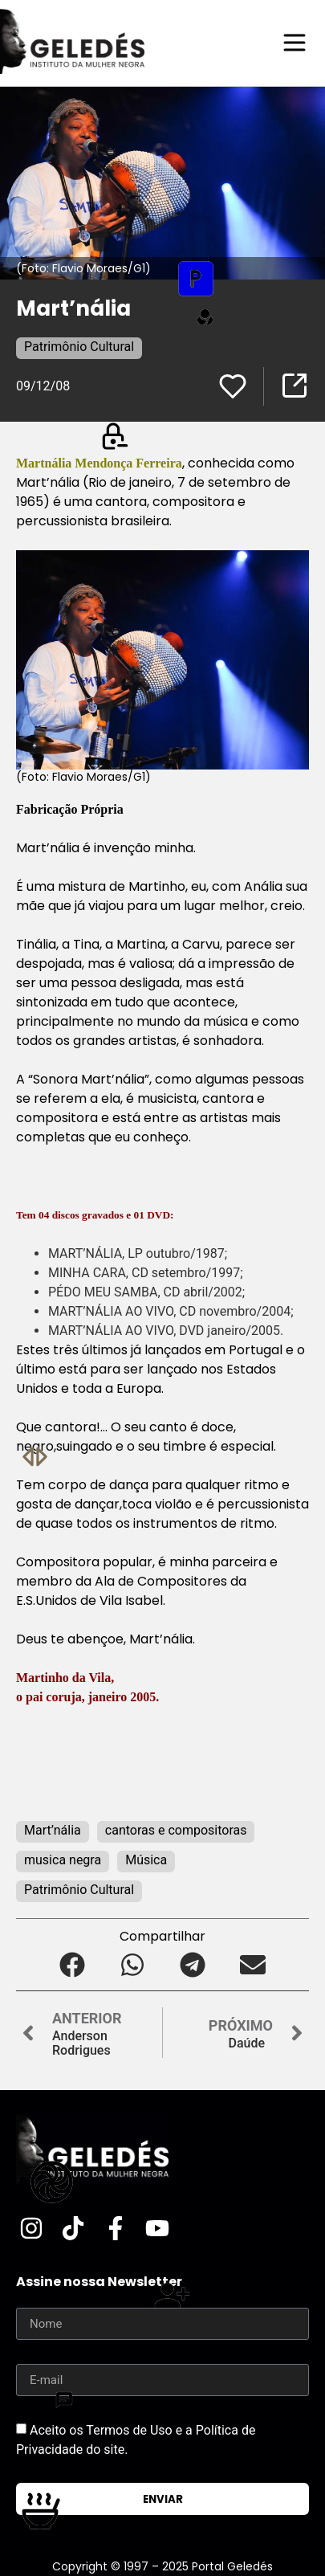 This screenshot has height=2576, width=325. Describe the element at coordinates (64, 2400) in the screenshot. I see `open chat or messaging` at that location.